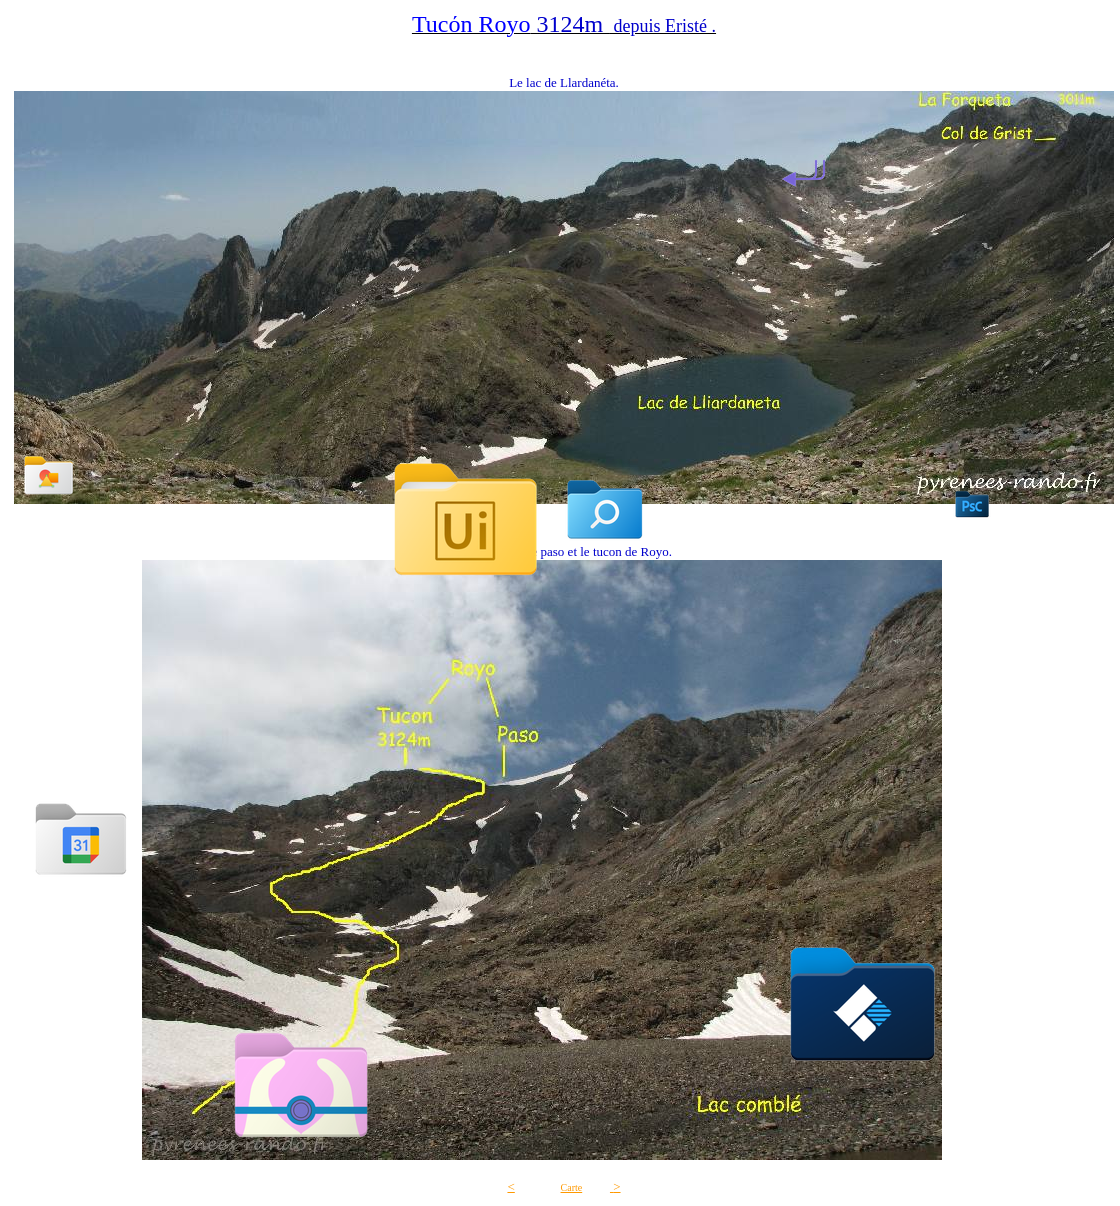  Describe the element at coordinates (300, 1088) in the screenshot. I see `open folder containing pokémon heal ball items or games` at that location.